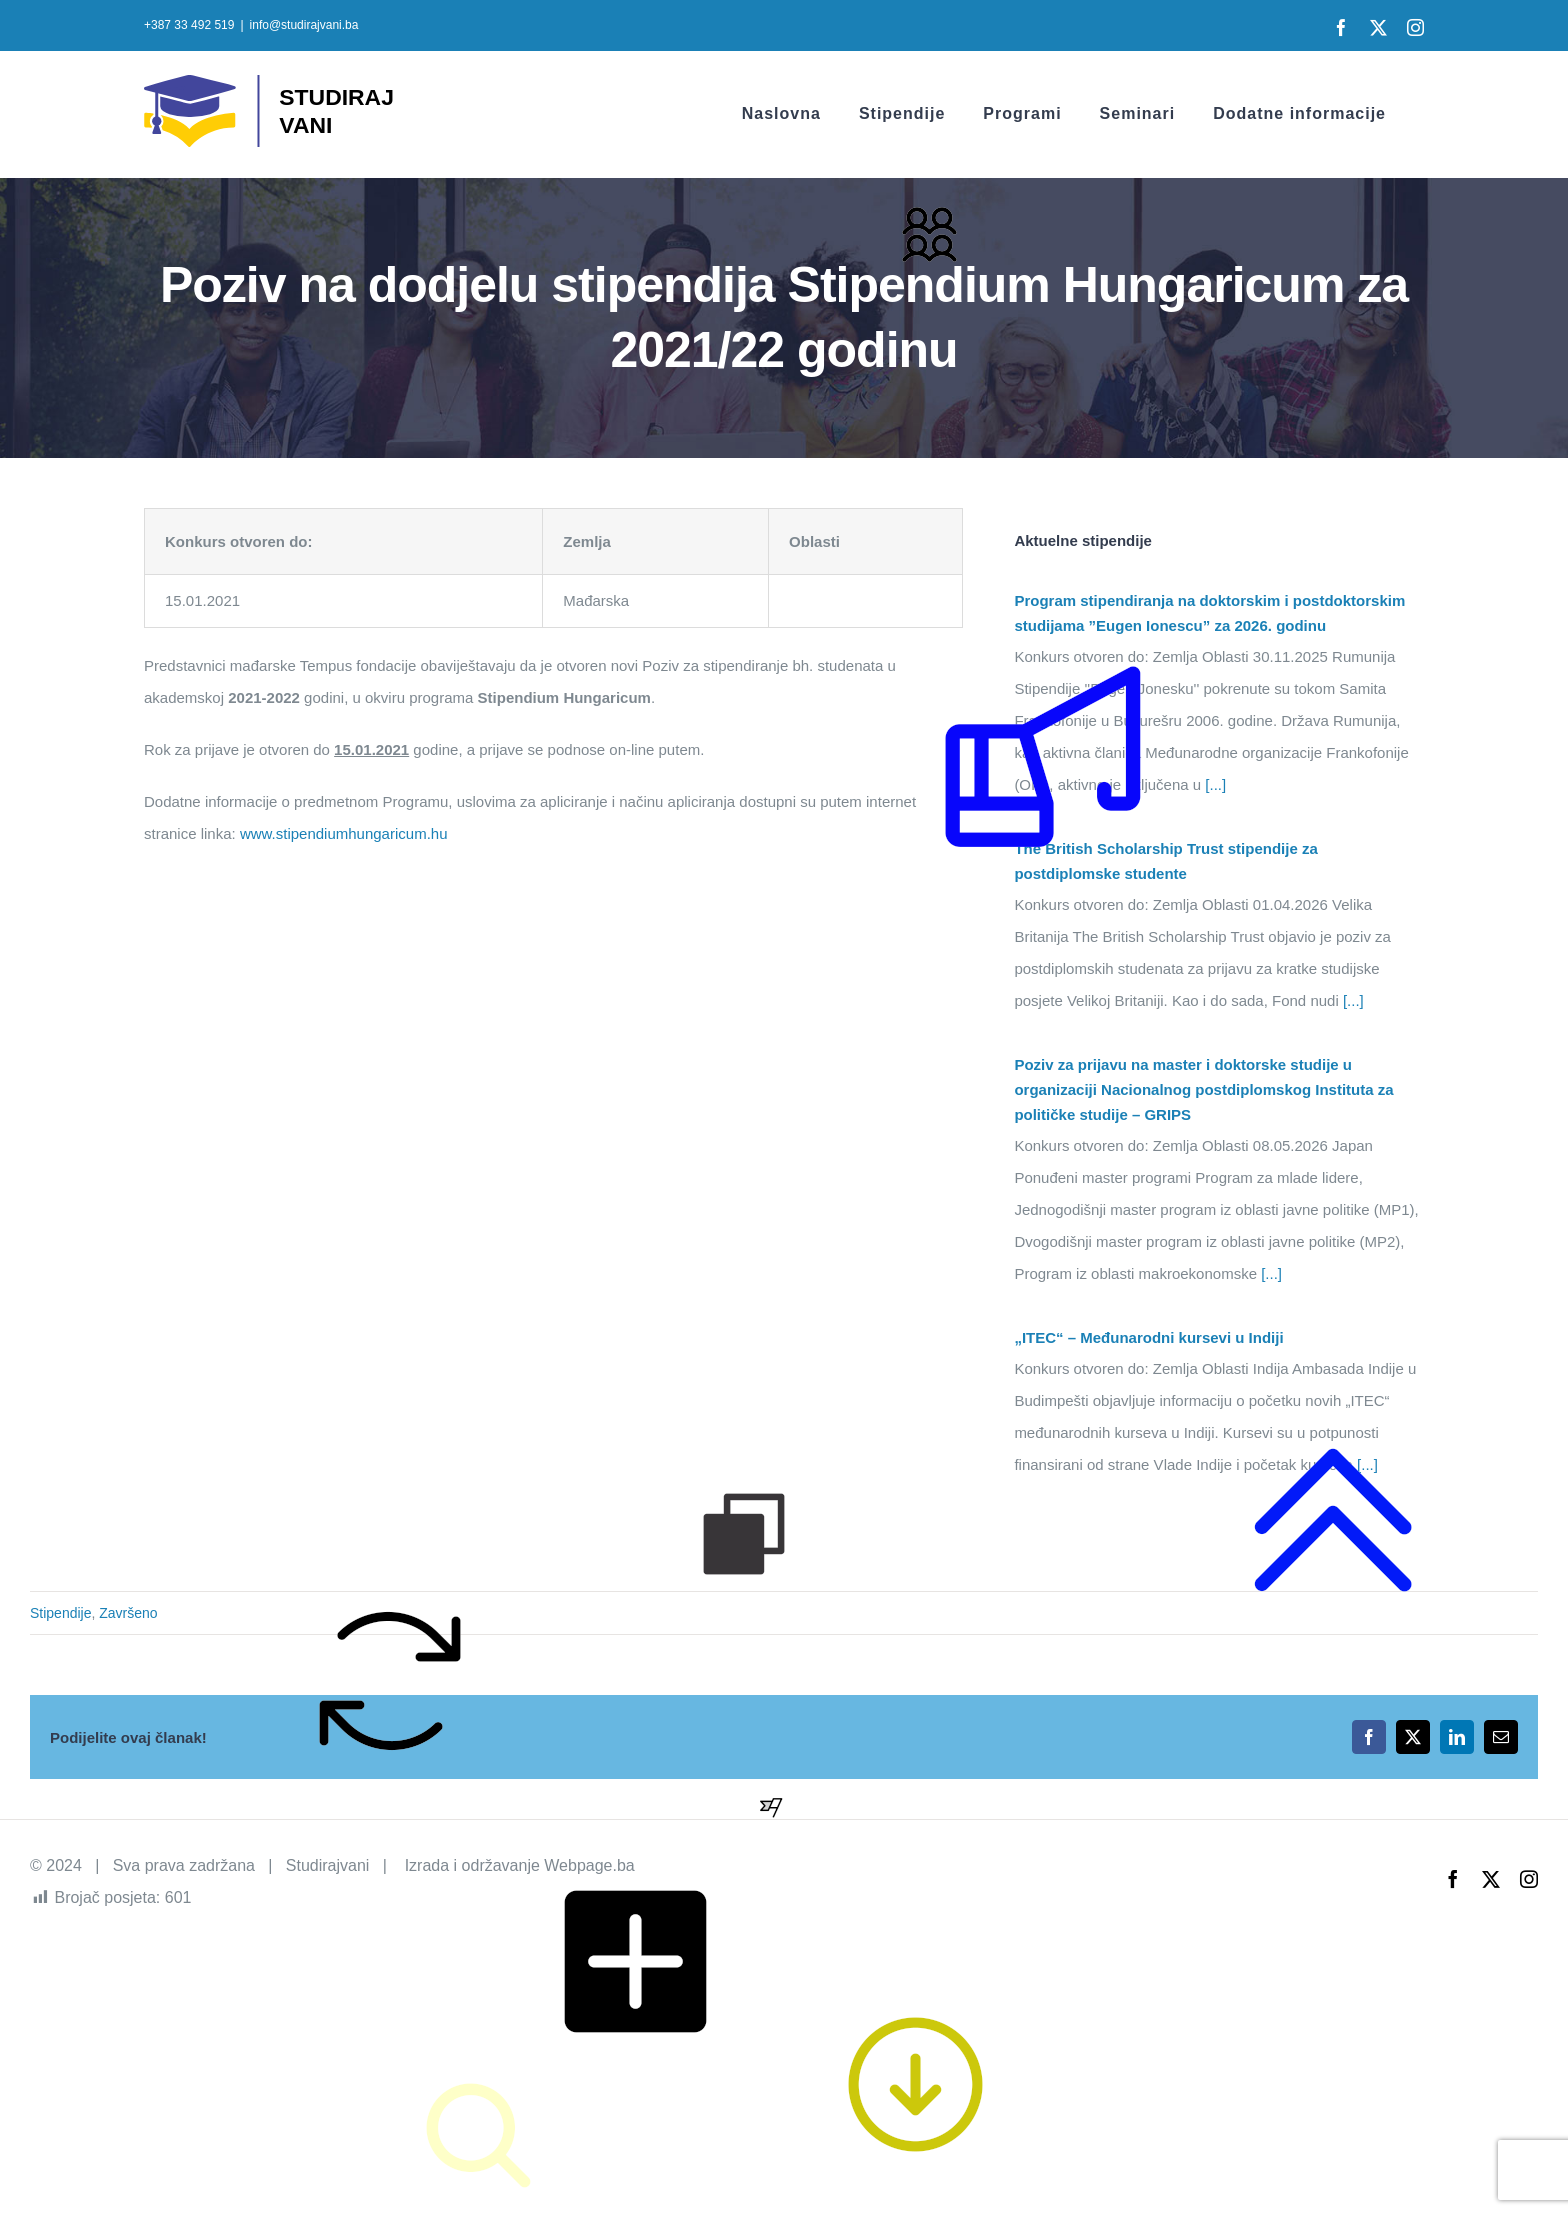 This screenshot has height=2214, width=1568. What do you see at coordinates (929, 234) in the screenshot?
I see `view all team members` at bounding box center [929, 234].